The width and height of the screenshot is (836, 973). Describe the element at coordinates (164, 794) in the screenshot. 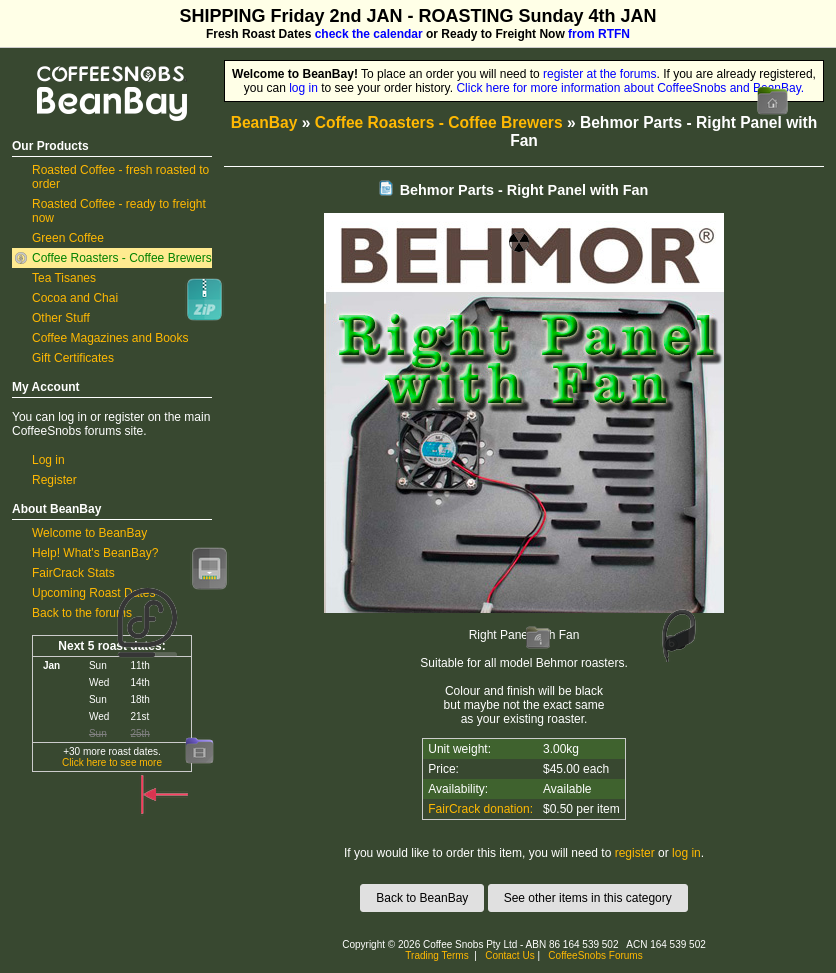

I see `go to the first item in a list or sequence` at that location.